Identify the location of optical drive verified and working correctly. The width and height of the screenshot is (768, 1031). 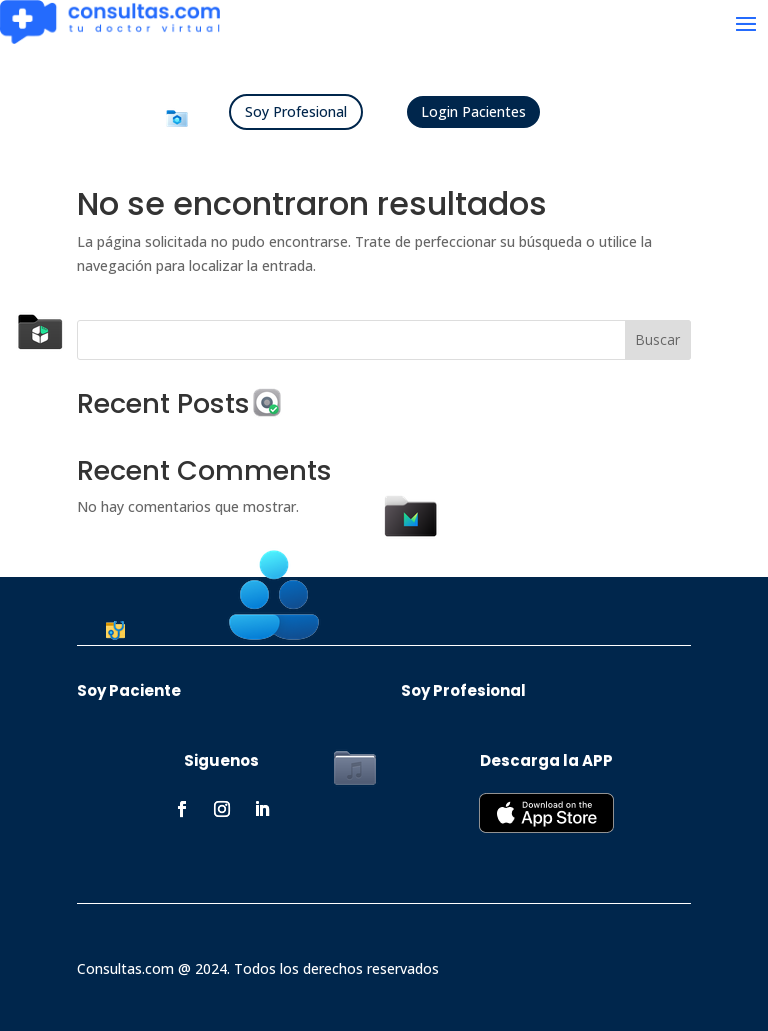
(267, 403).